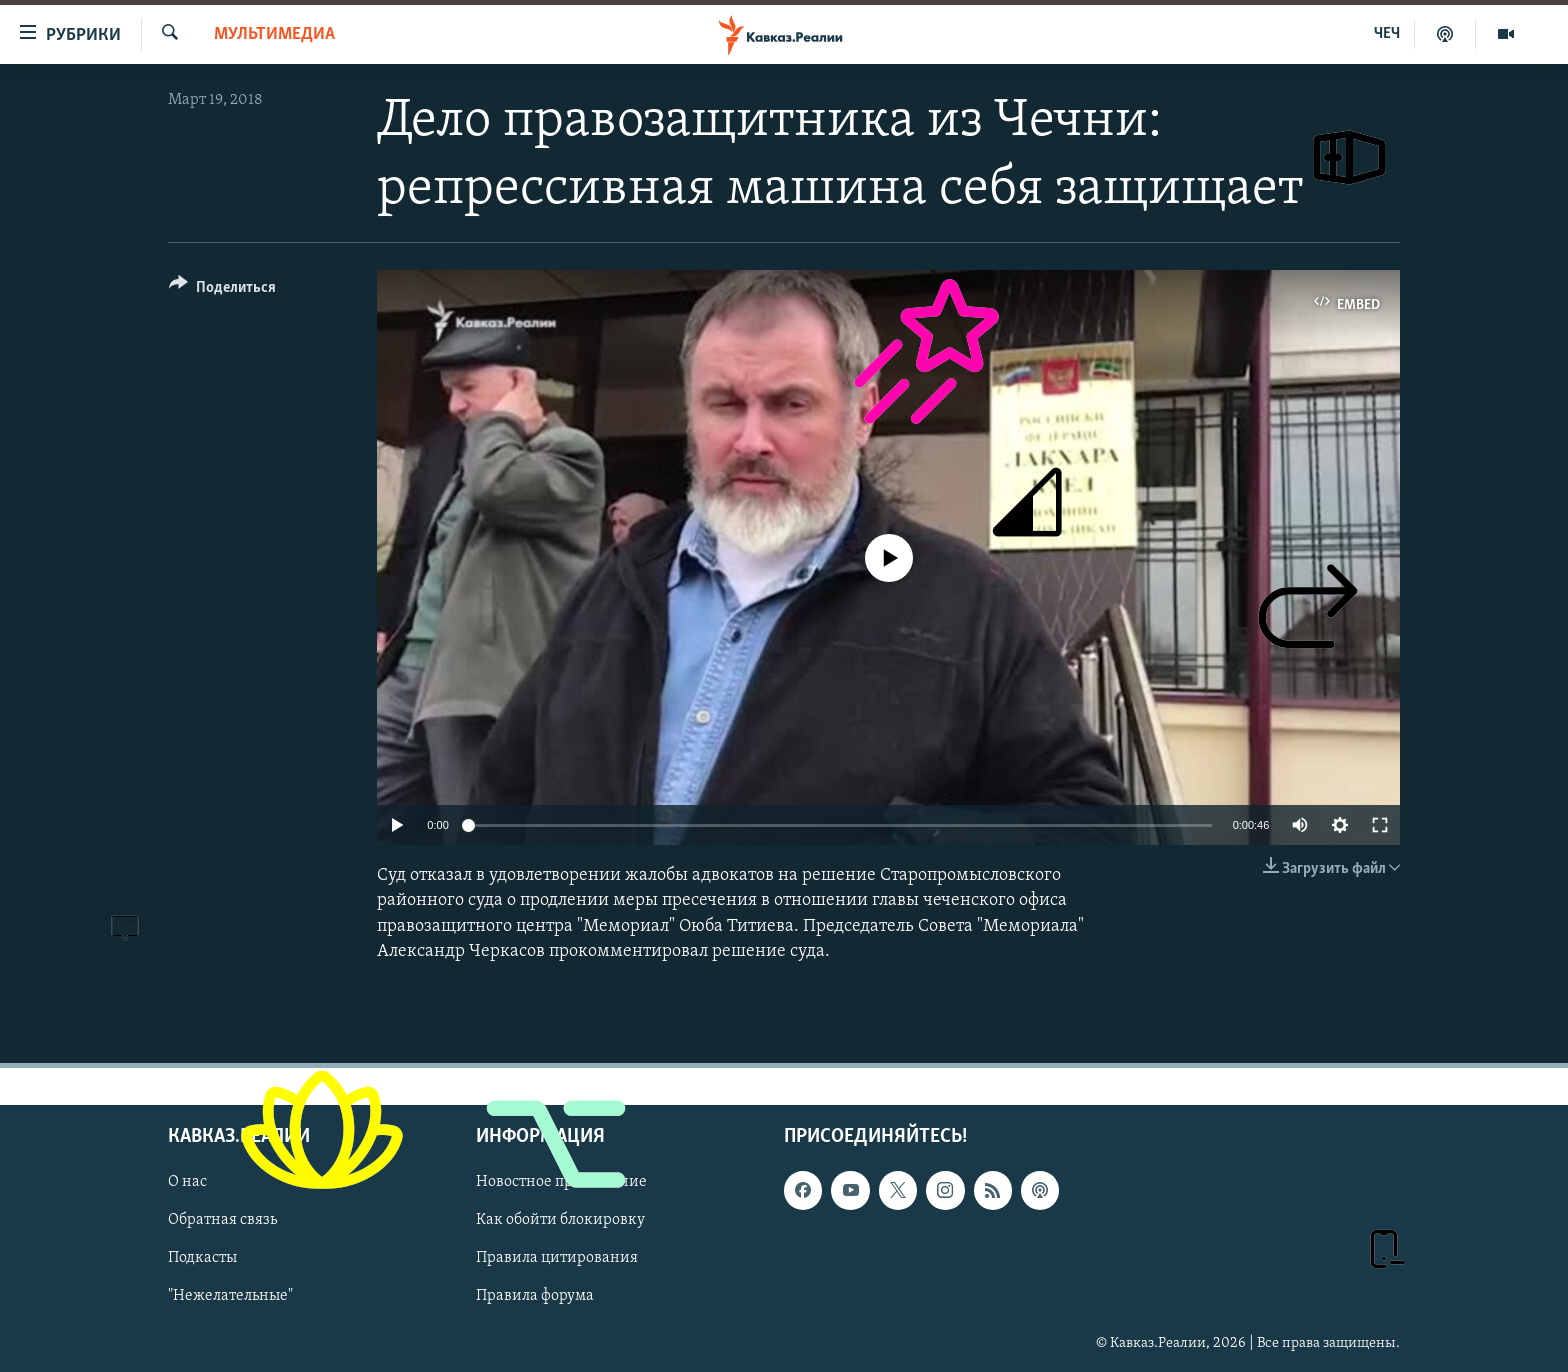  I want to click on keyboard option or alt key symbol, so click(556, 1139).